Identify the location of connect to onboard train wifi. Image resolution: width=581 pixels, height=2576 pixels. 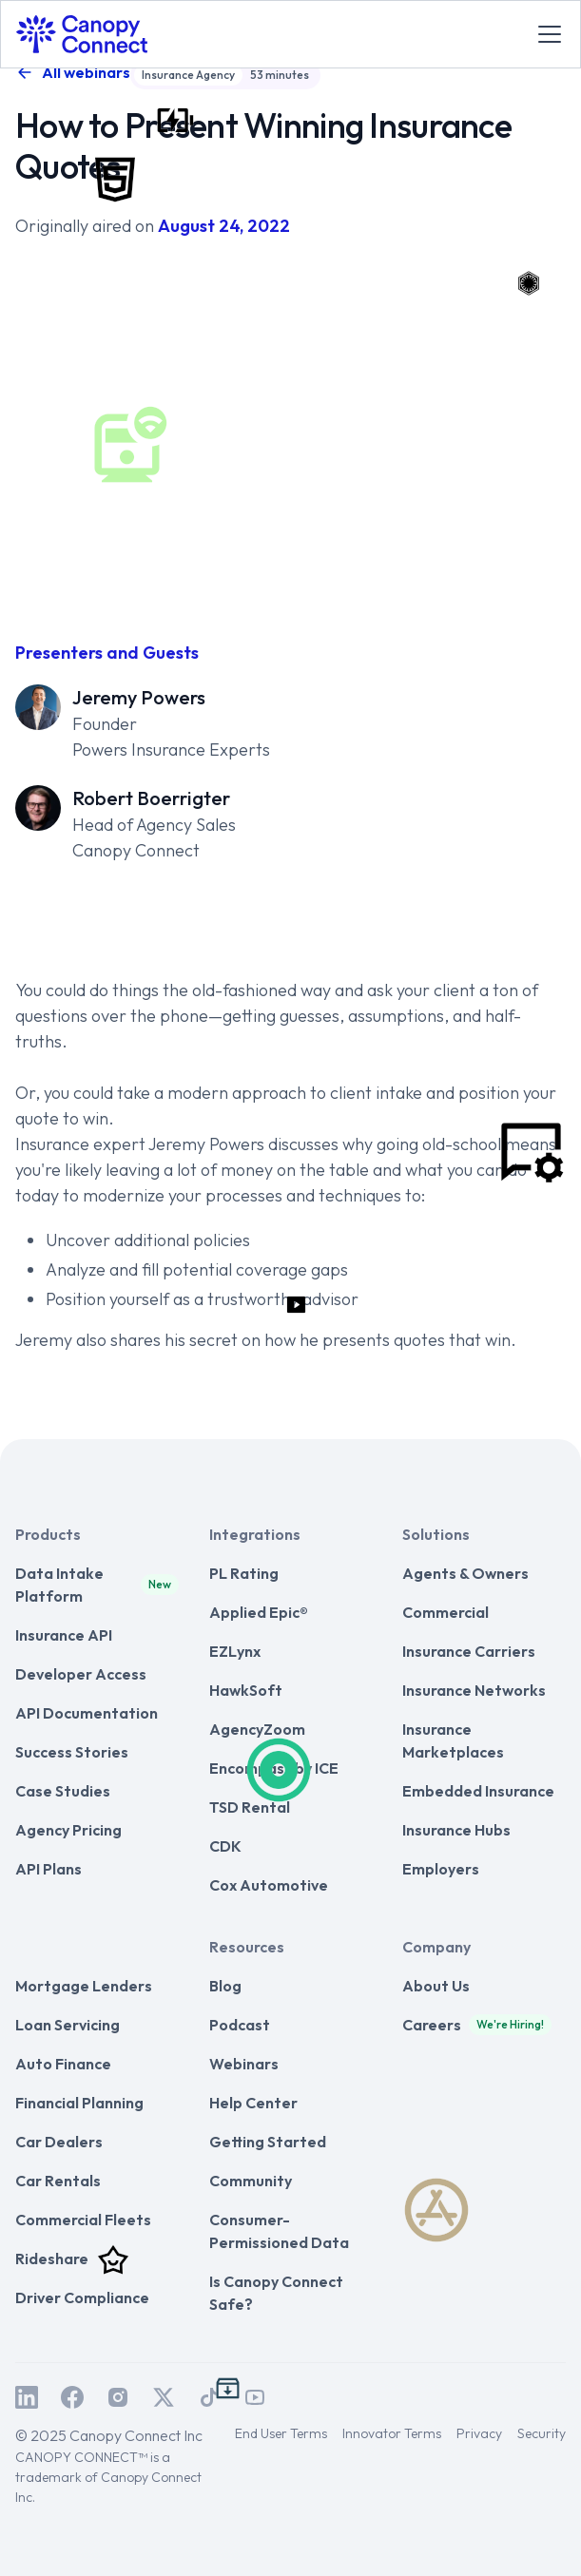
(126, 446).